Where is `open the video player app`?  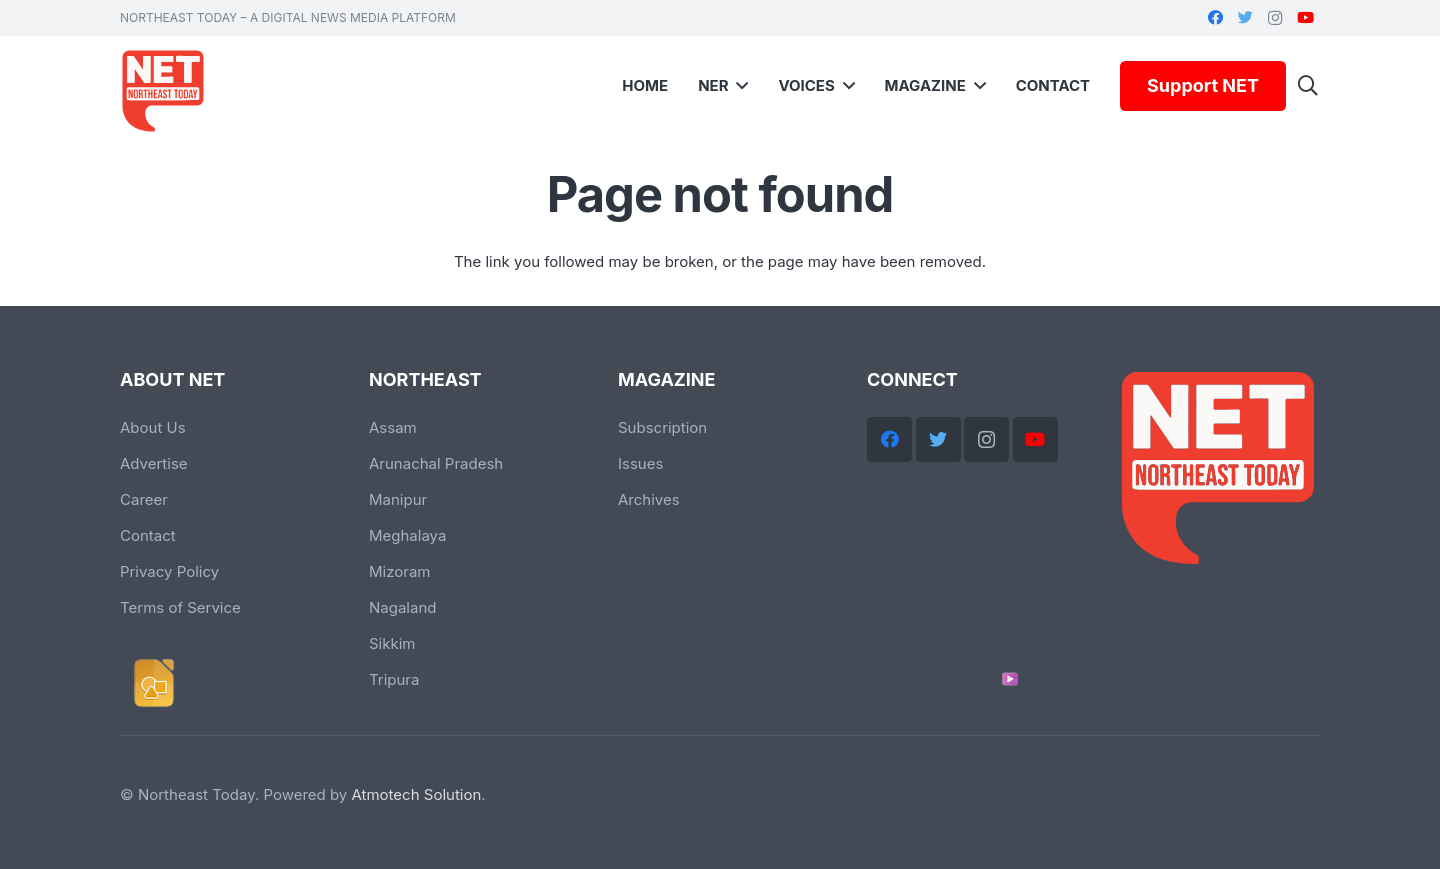
open the video player app is located at coordinates (1010, 679).